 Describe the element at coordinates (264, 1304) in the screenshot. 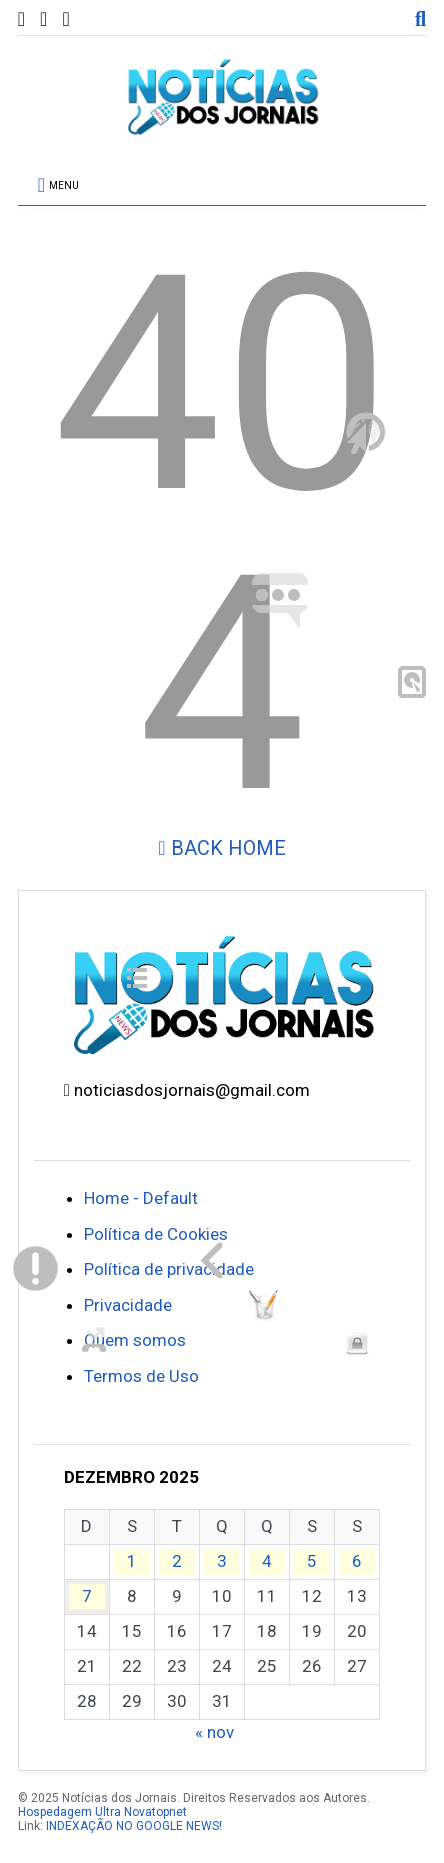

I see `access office and productivity applications` at that location.